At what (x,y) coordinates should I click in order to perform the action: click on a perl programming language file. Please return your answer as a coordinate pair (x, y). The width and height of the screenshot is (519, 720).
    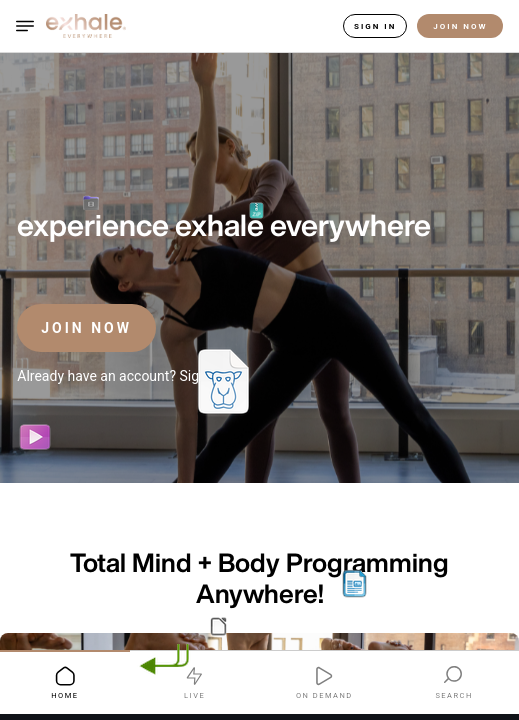
    Looking at the image, I should click on (223, 381).